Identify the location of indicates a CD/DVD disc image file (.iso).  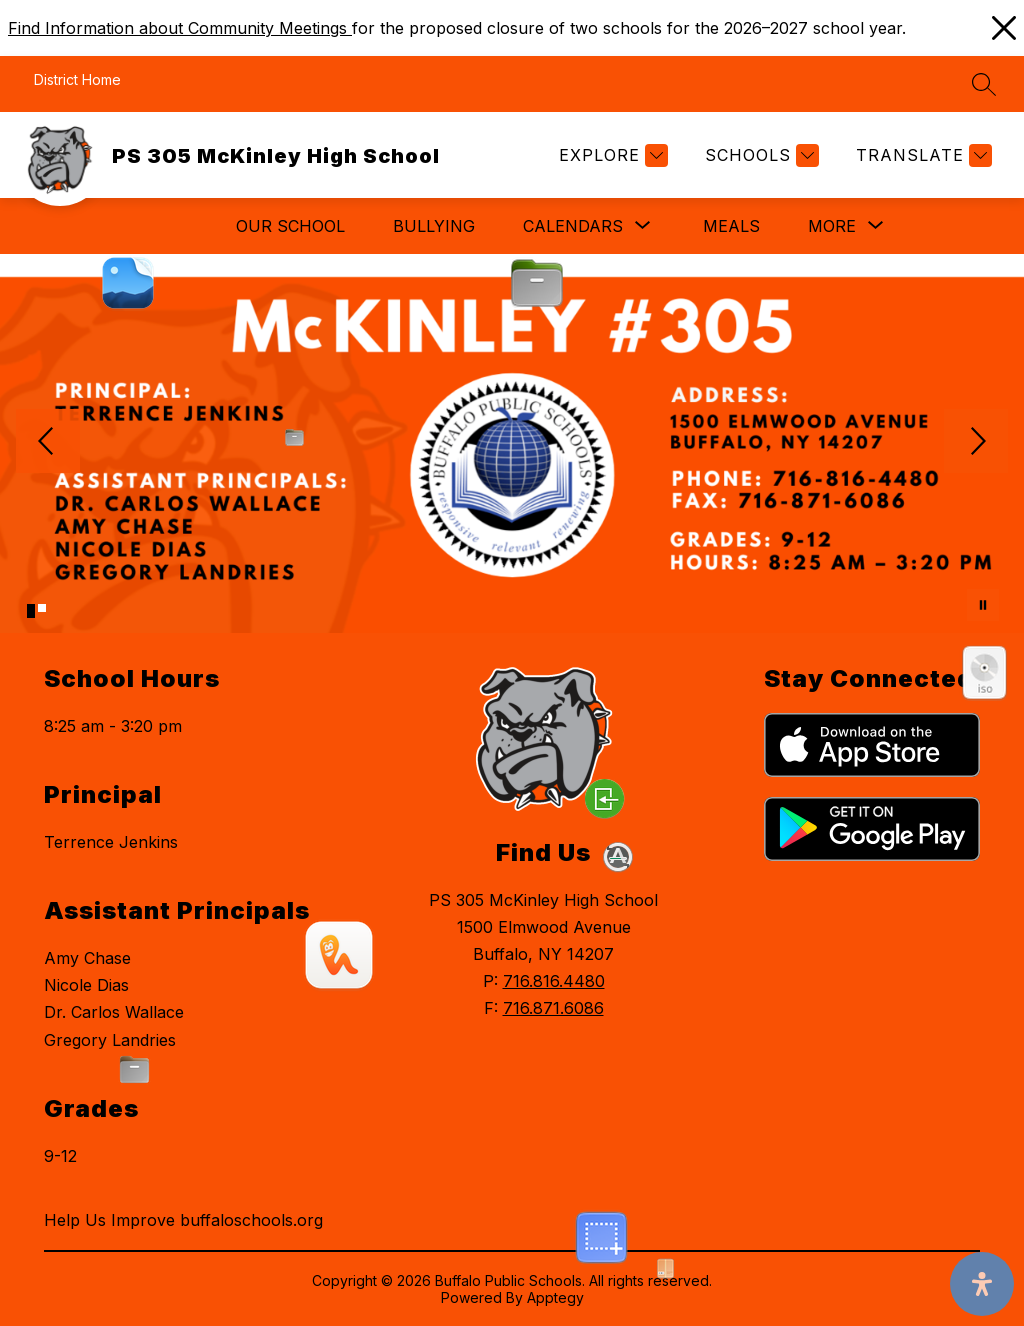
(984, 672).